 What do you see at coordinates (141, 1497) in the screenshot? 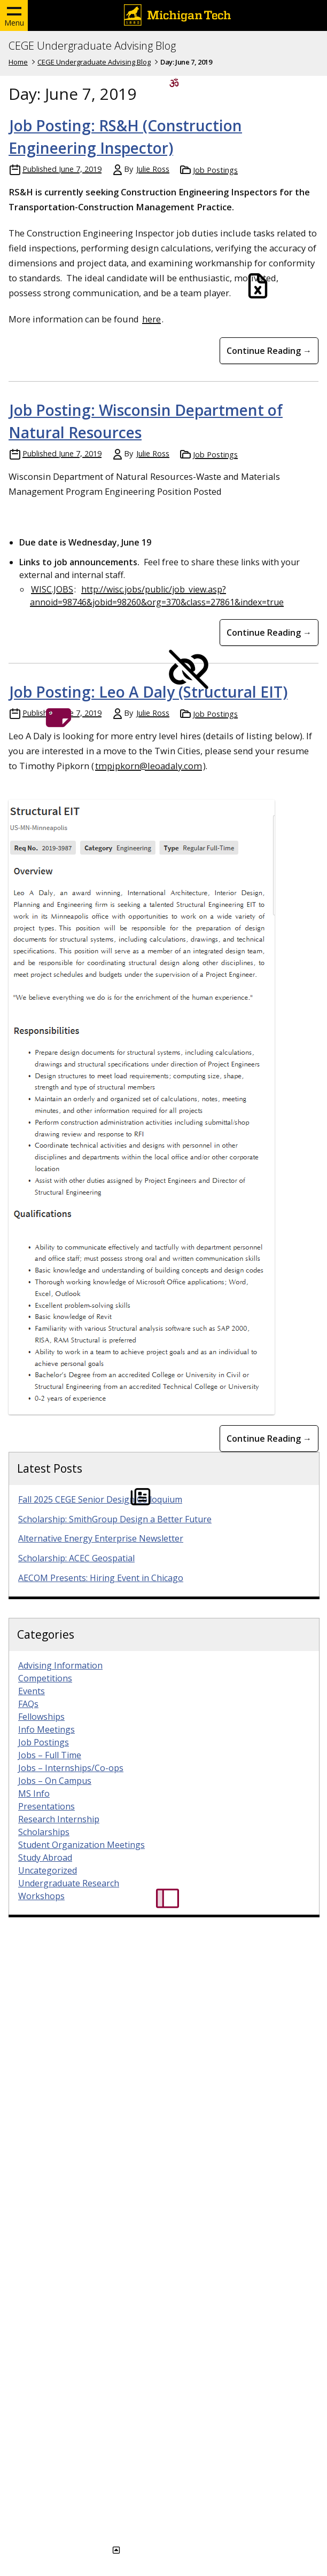
I see `view news or articles` at bounding box center [141, 1497].